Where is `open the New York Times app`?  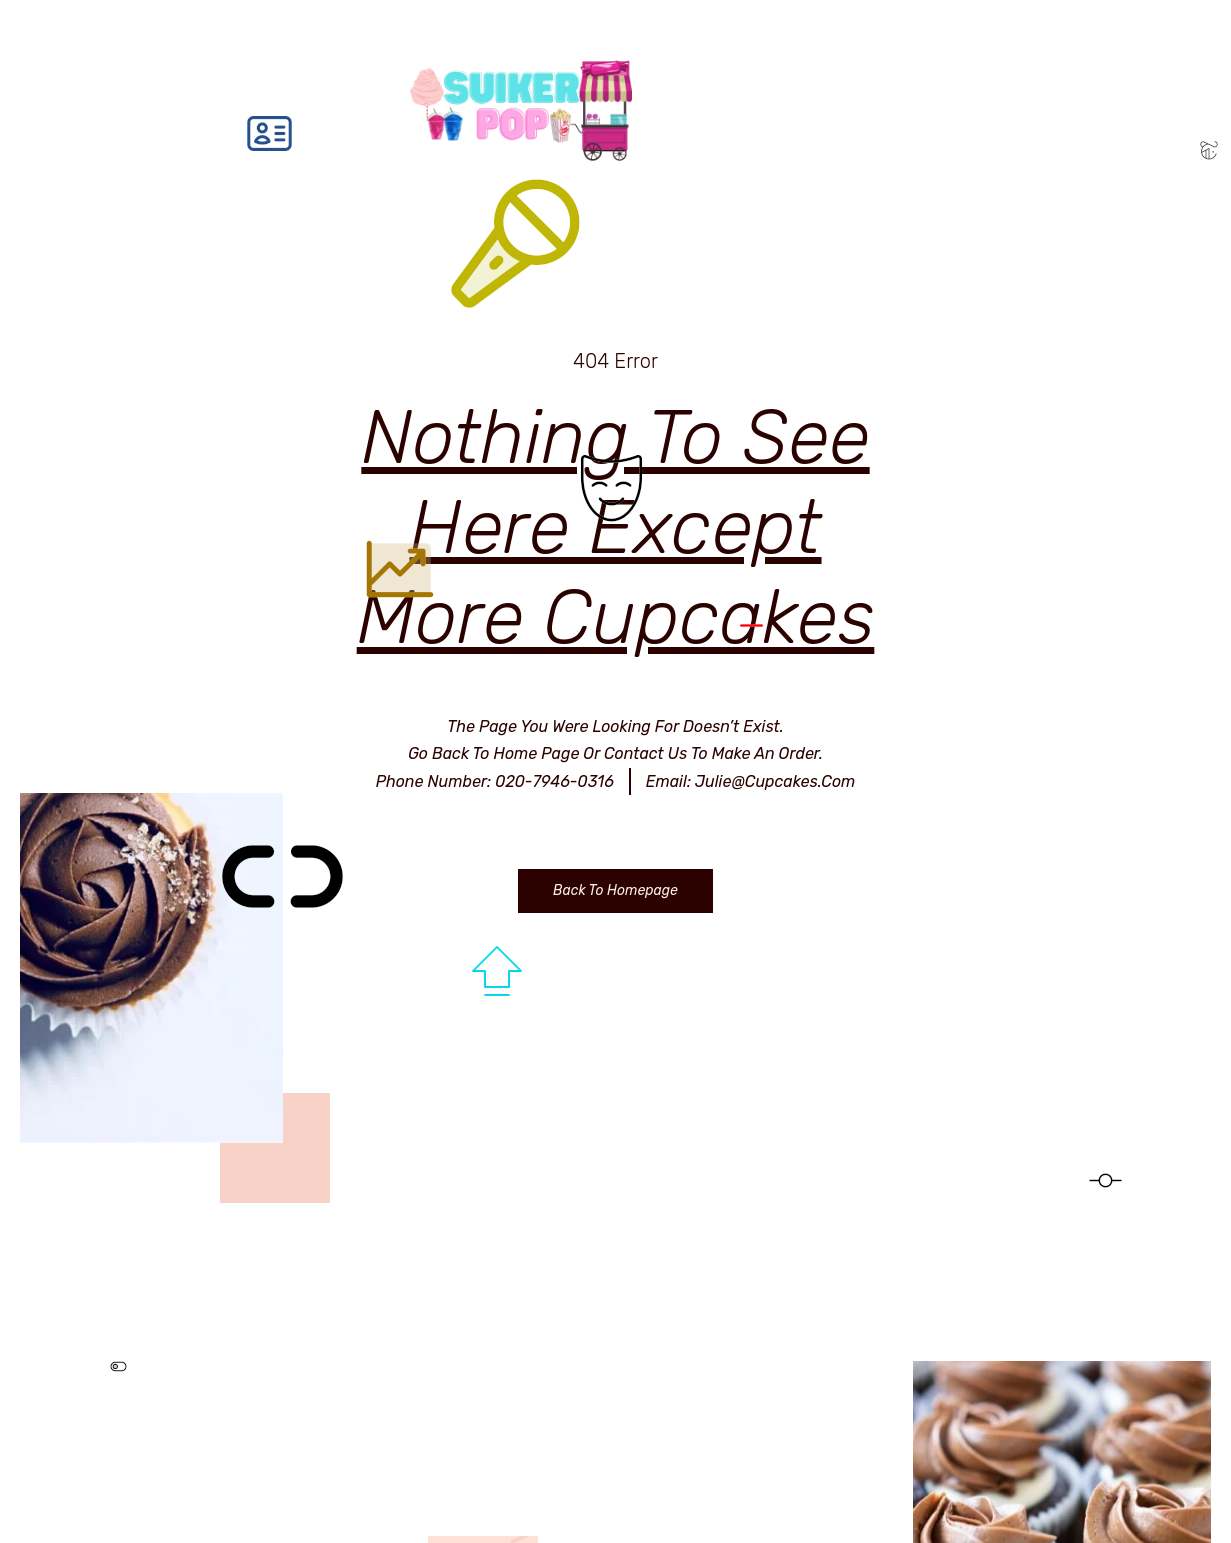 open the New York Times app is located at coordinates (1209, 150).